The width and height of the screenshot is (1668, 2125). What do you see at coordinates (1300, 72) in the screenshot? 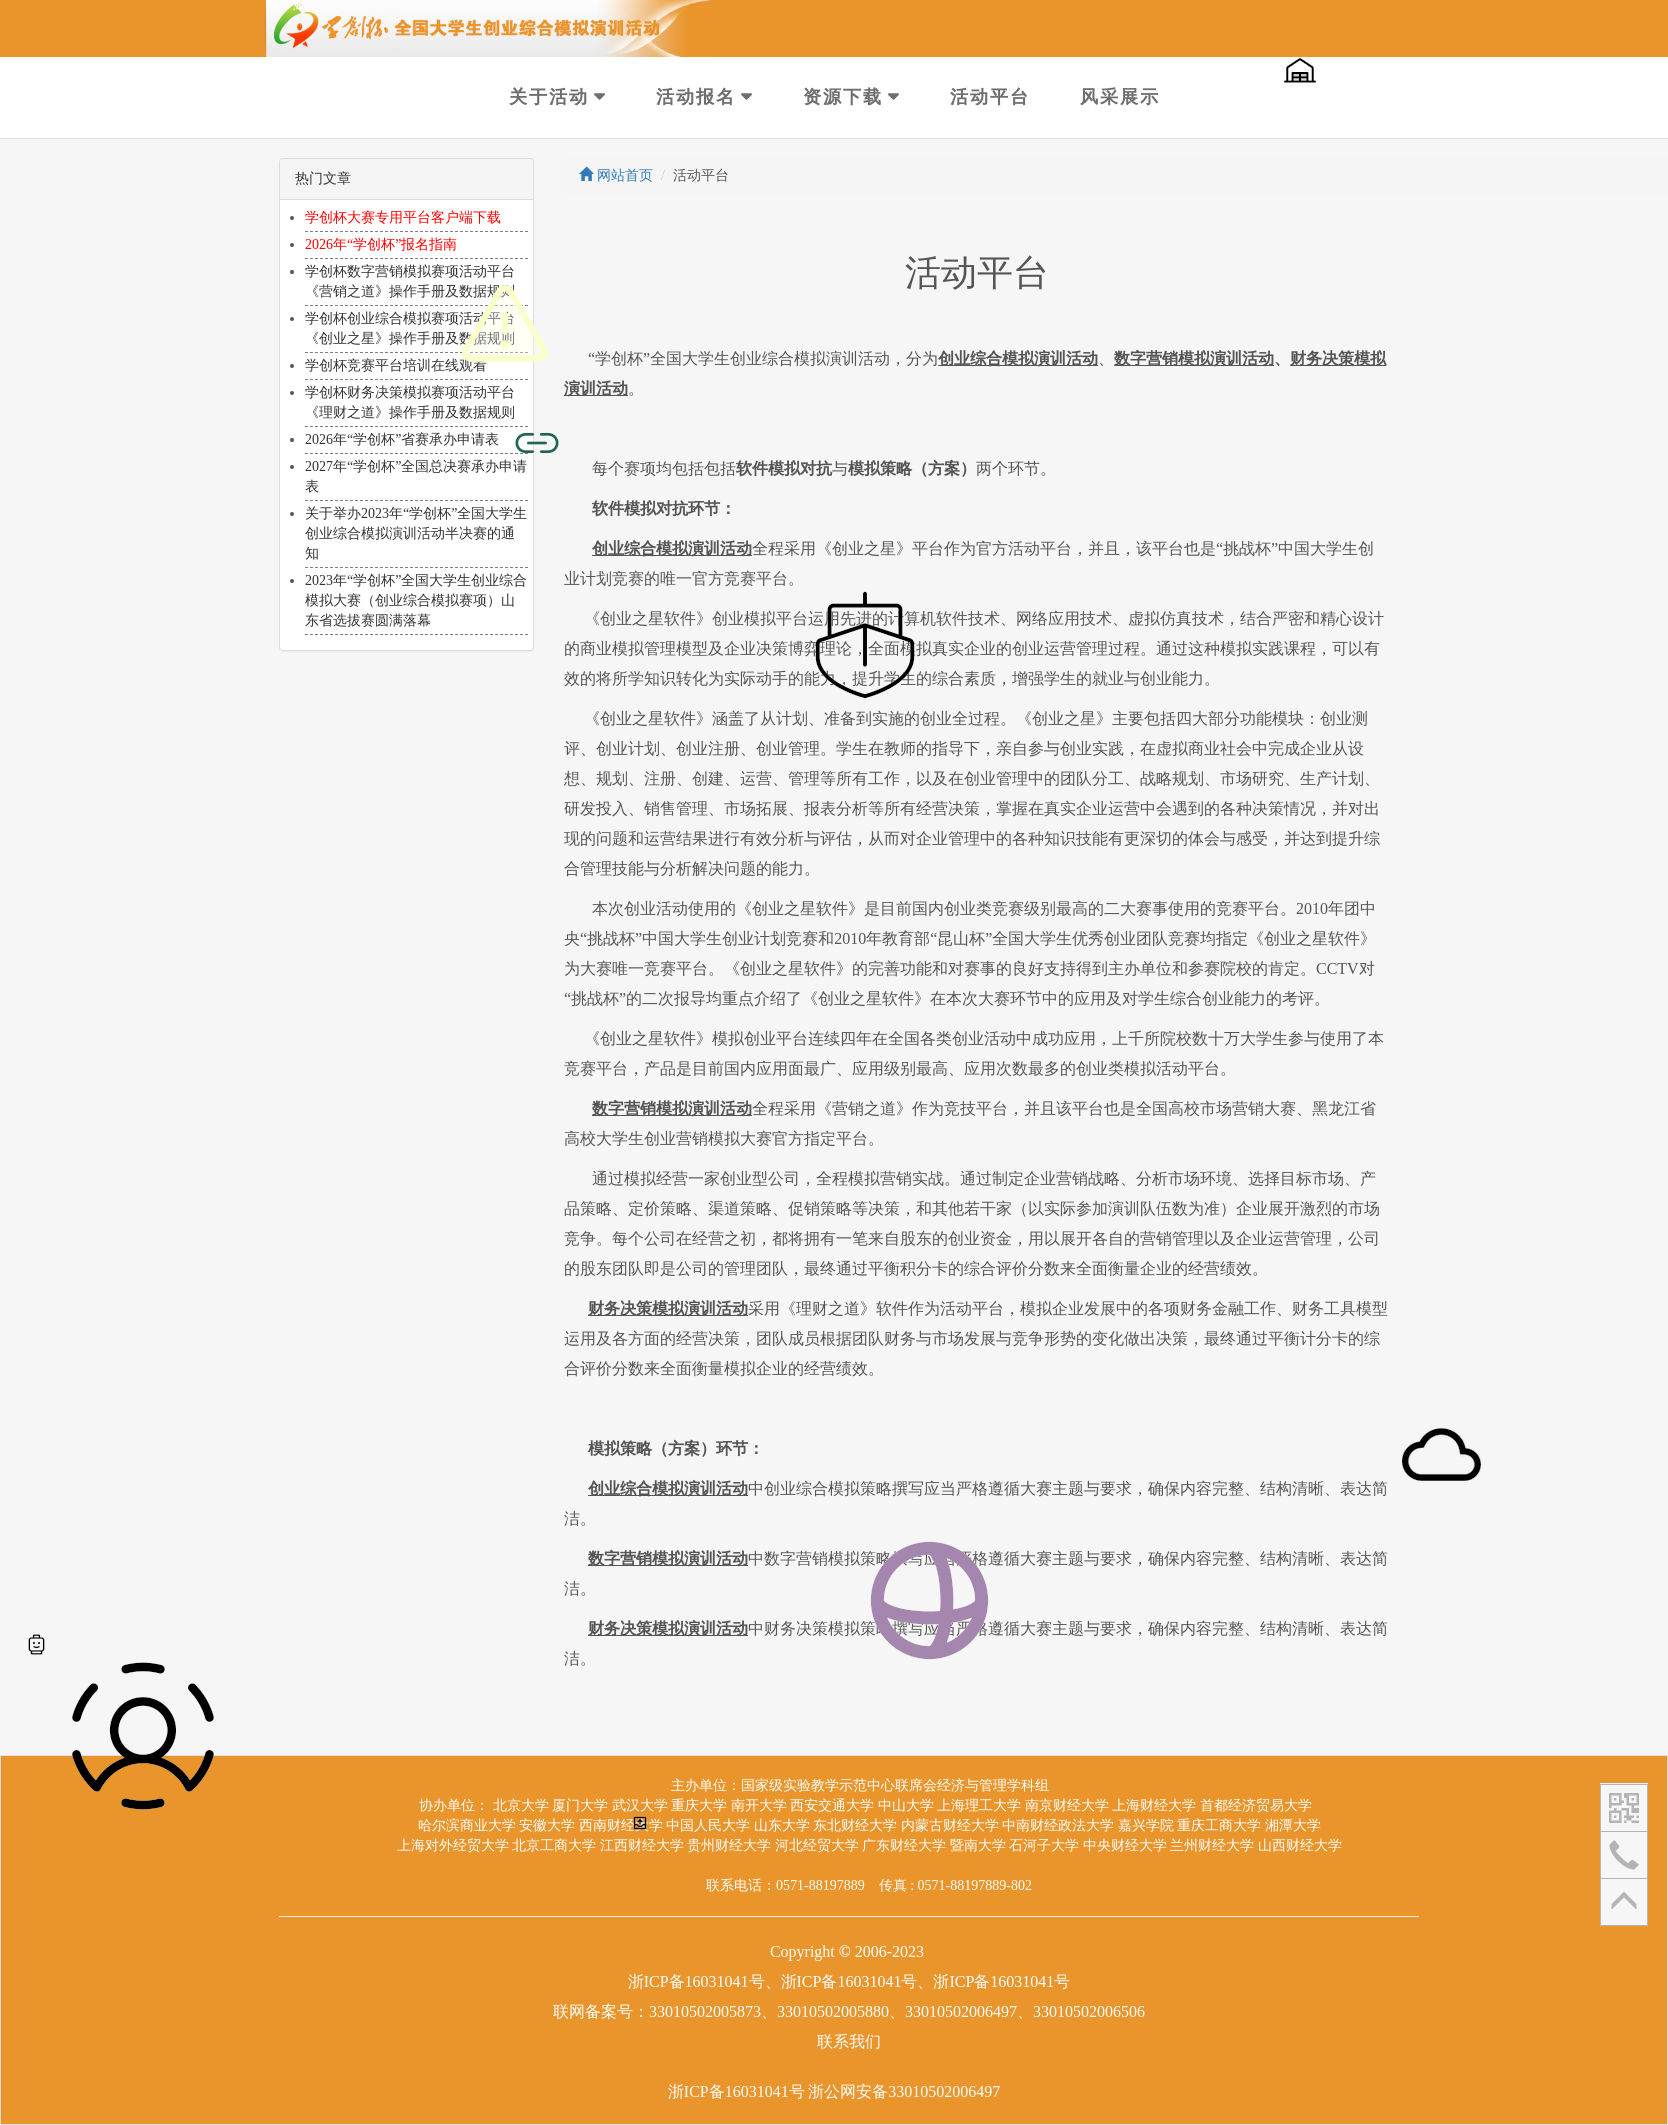
I see `access garage or parking settings` at bounding box center [1300, 72].